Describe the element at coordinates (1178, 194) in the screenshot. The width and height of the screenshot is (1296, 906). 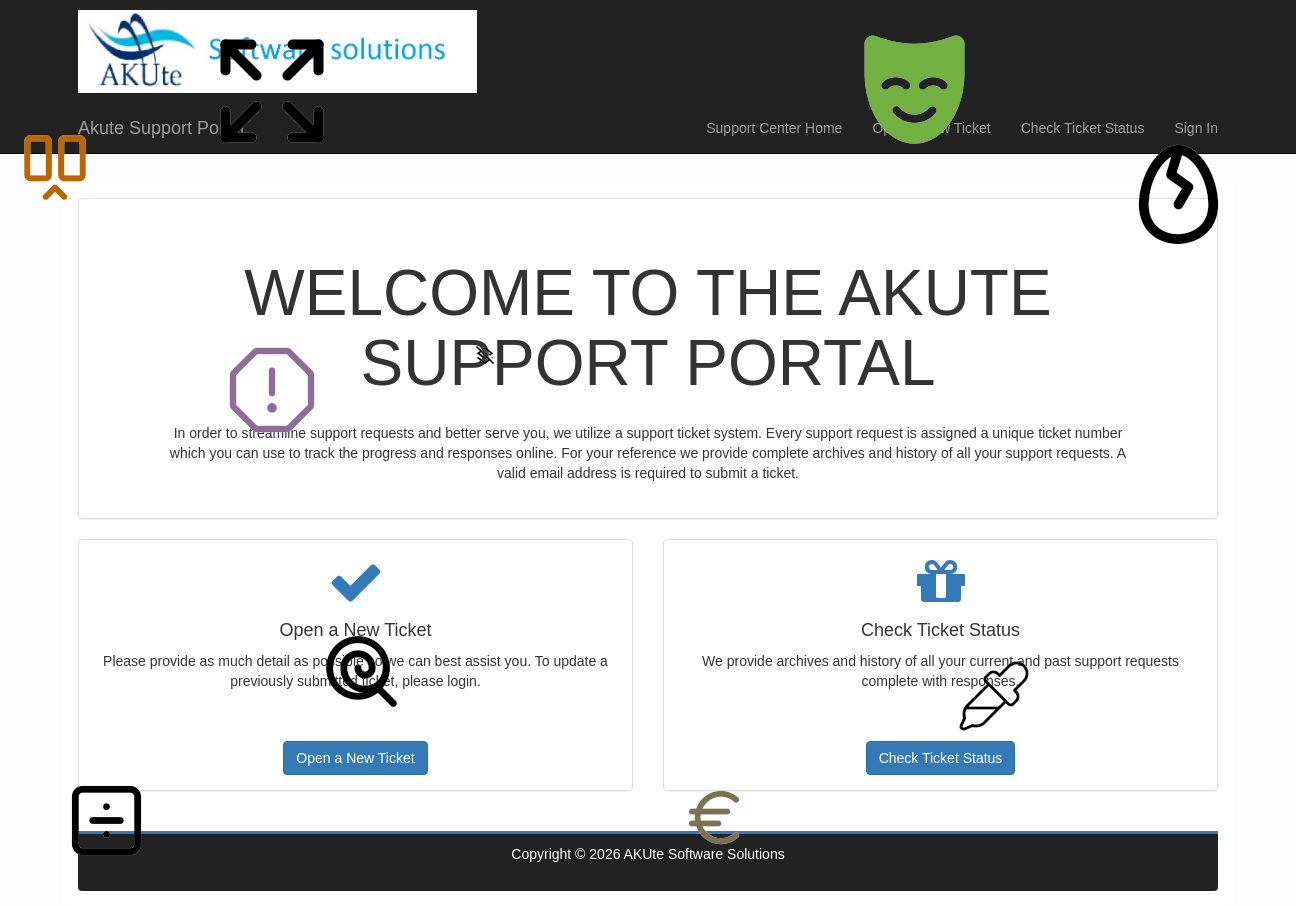
I see `indicates a broken or damaged item` at that location.